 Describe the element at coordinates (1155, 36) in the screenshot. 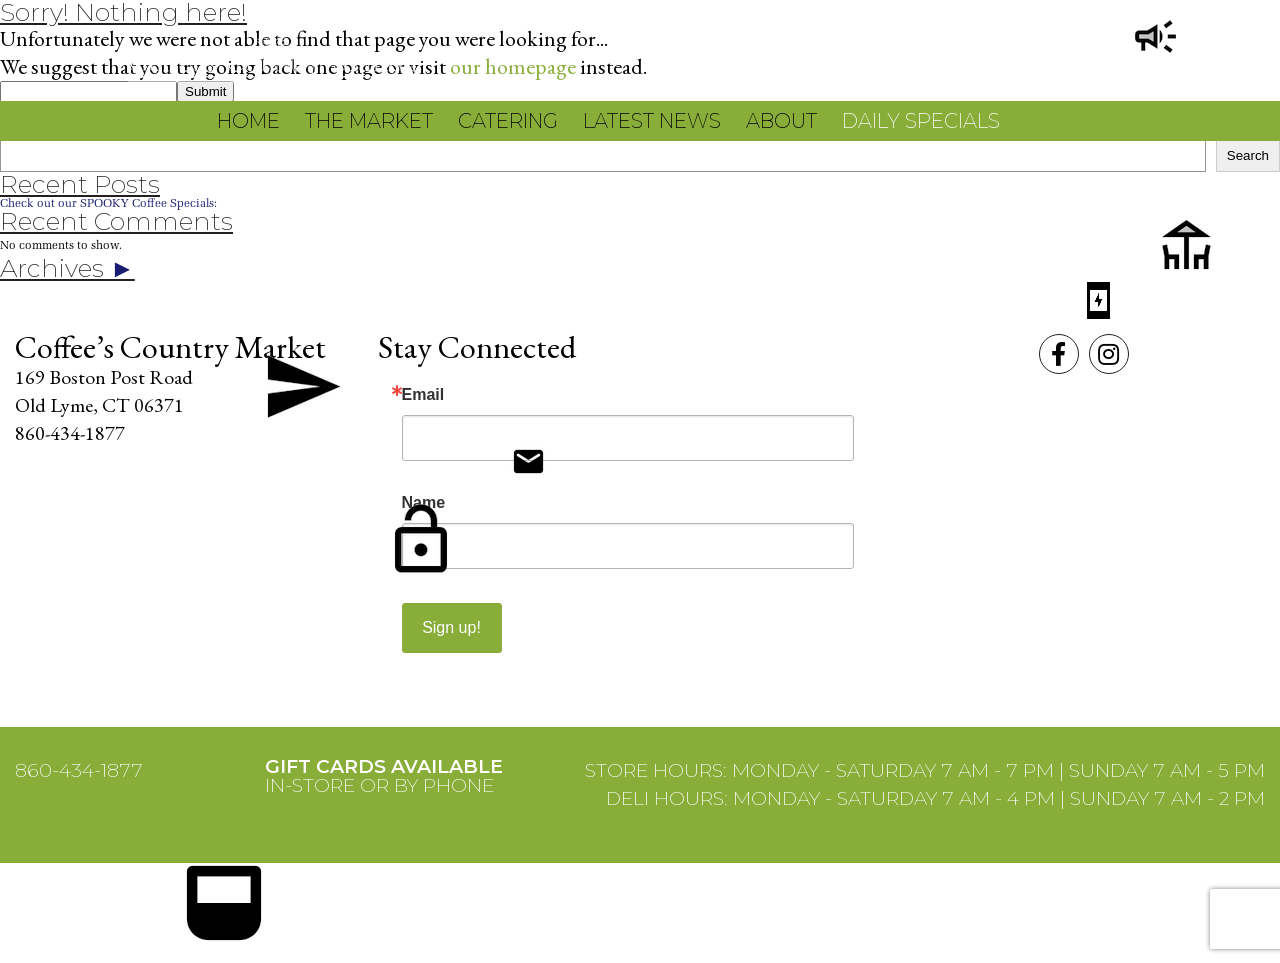

I see `make an announcement or broadcast` at that location.